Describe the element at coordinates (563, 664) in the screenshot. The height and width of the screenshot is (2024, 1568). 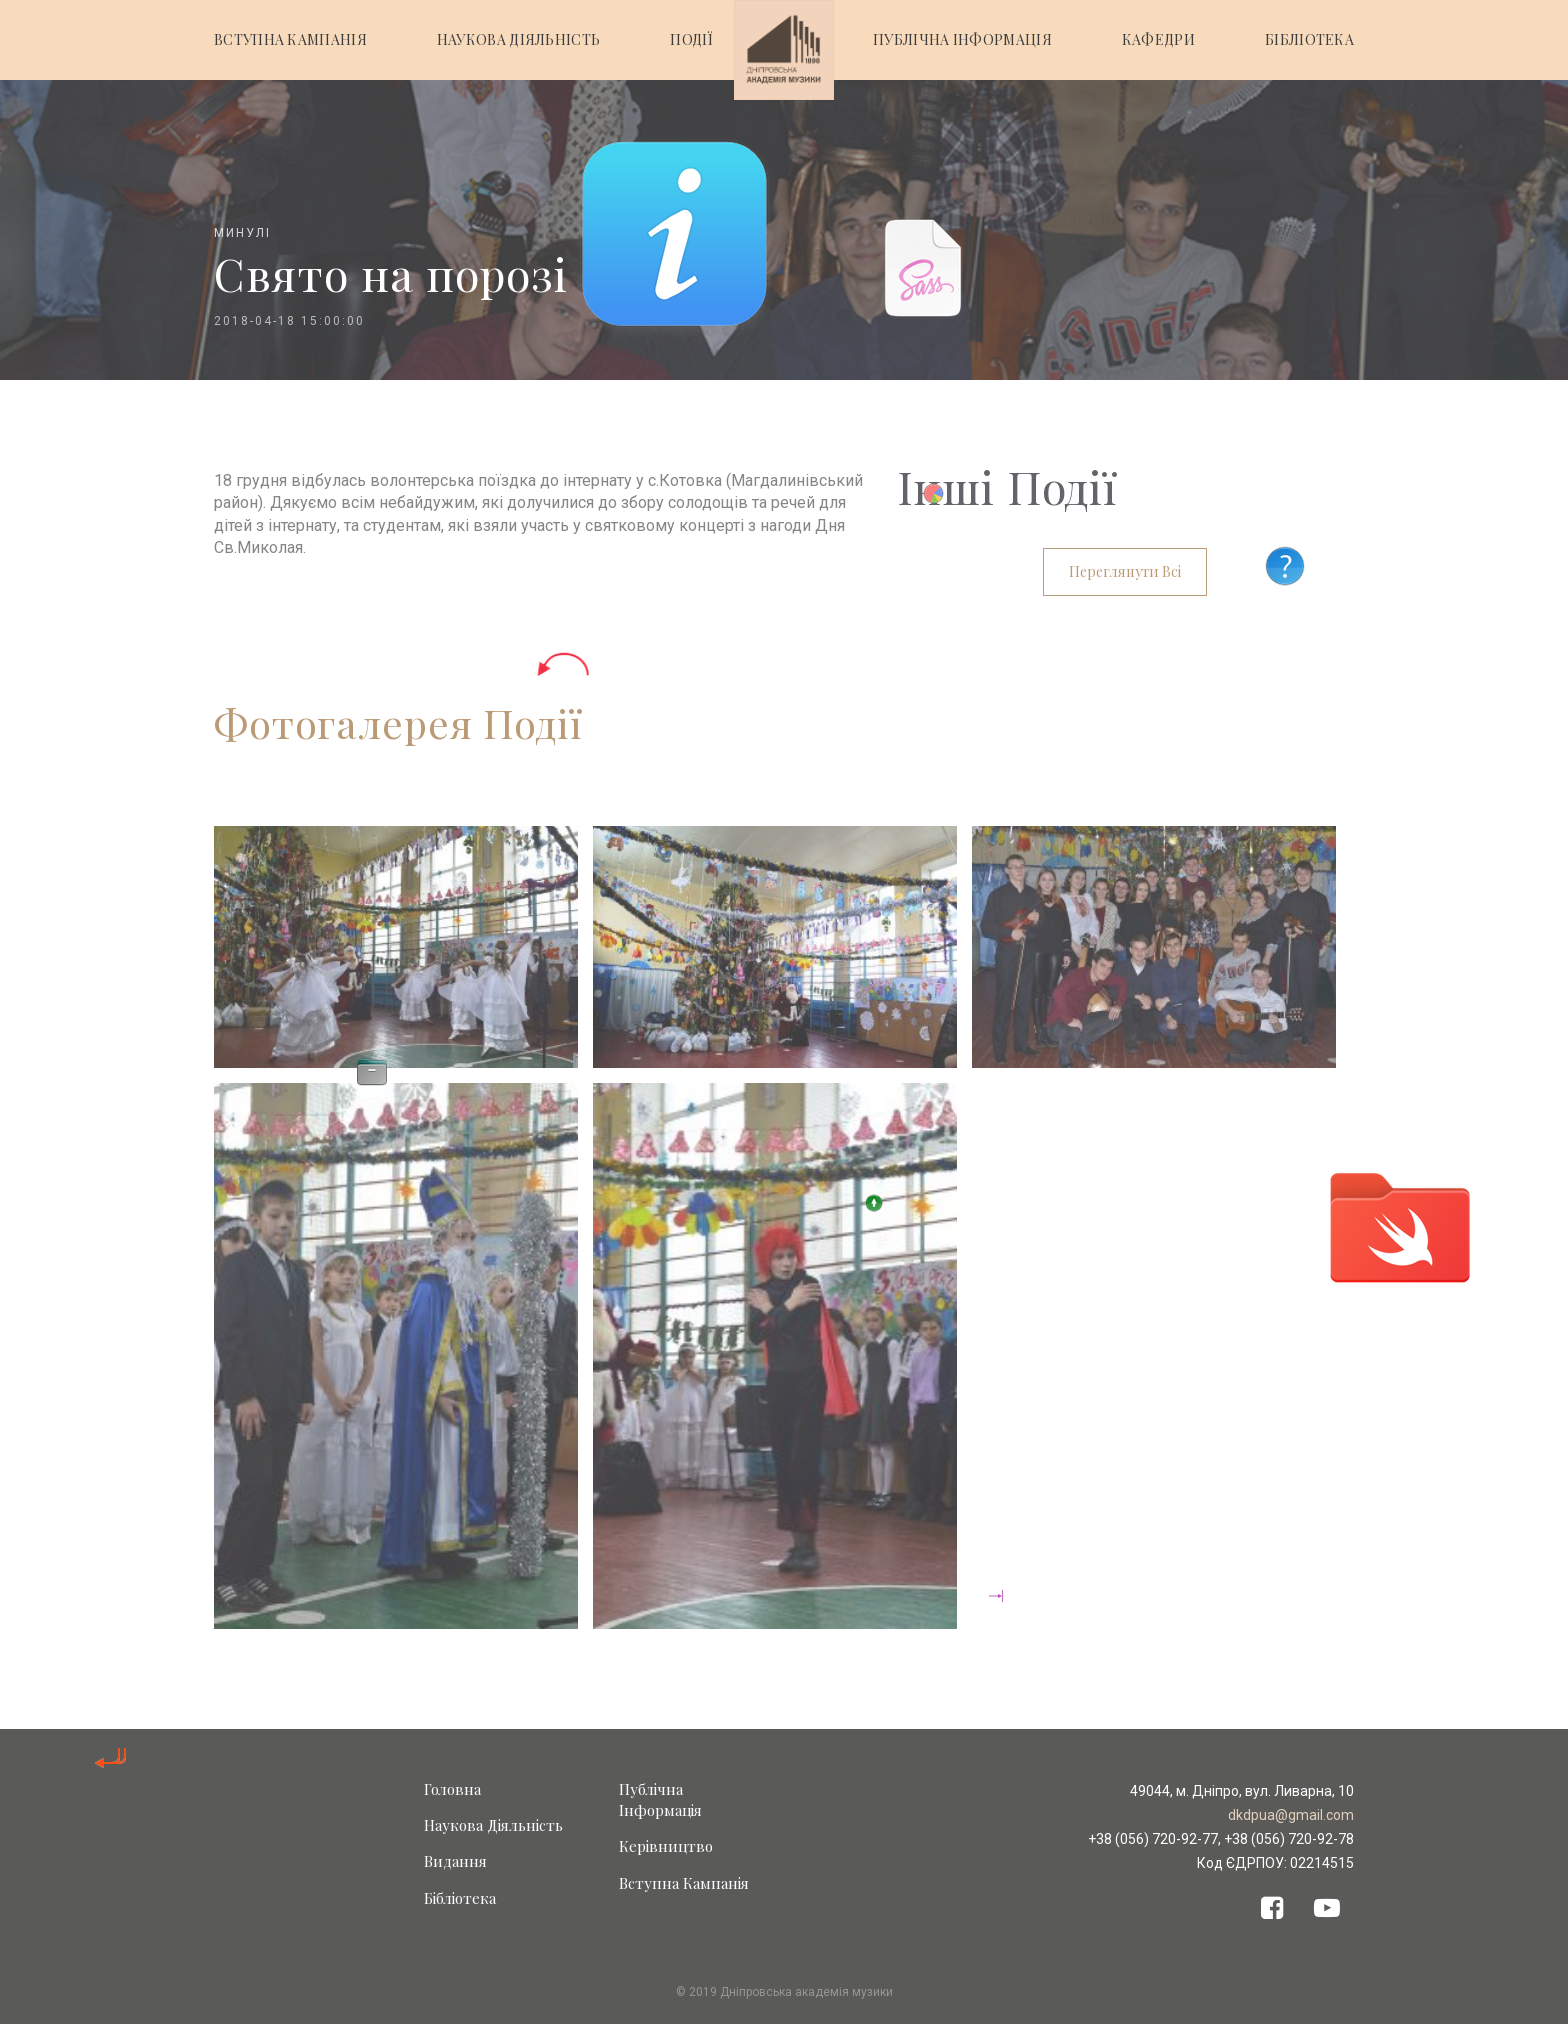
I see `undo the last action` at that location.